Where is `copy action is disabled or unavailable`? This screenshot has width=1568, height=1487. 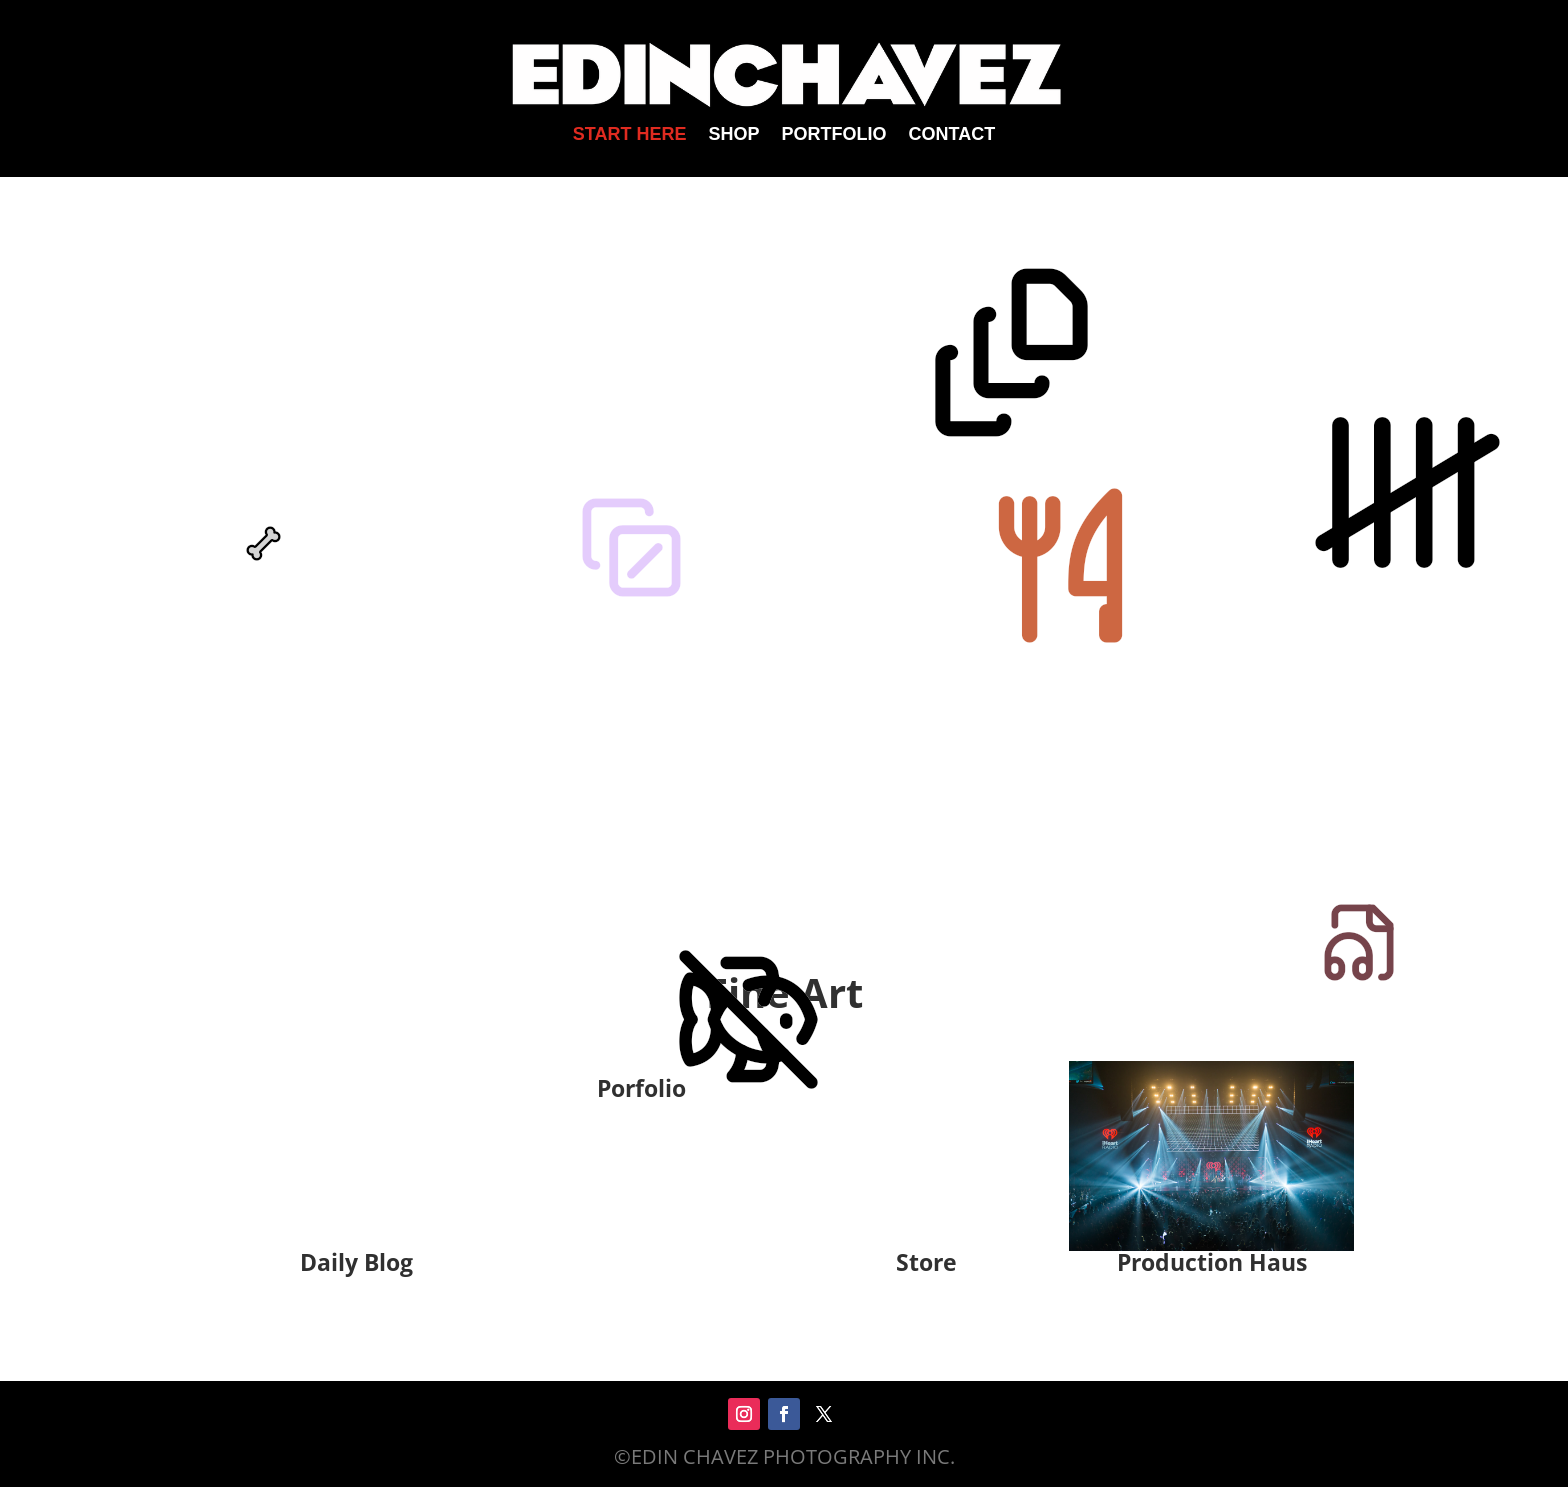 copy action is disabled or unavailable is located at coordinates (631, 547).